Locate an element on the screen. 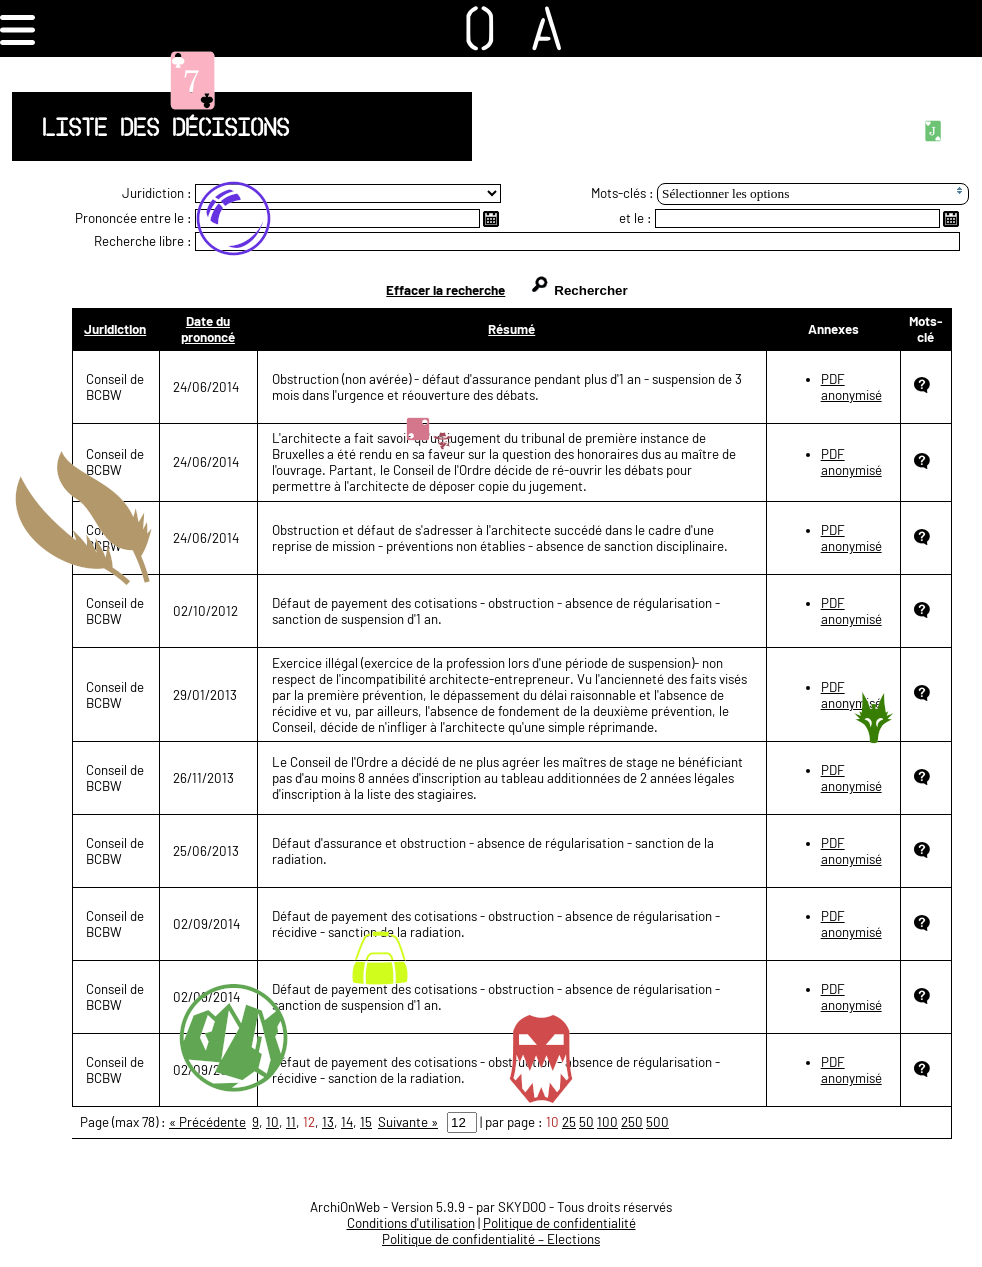 The image size is (982, 1267). fox character or animal companion icon is located at coordinates (874, 717).